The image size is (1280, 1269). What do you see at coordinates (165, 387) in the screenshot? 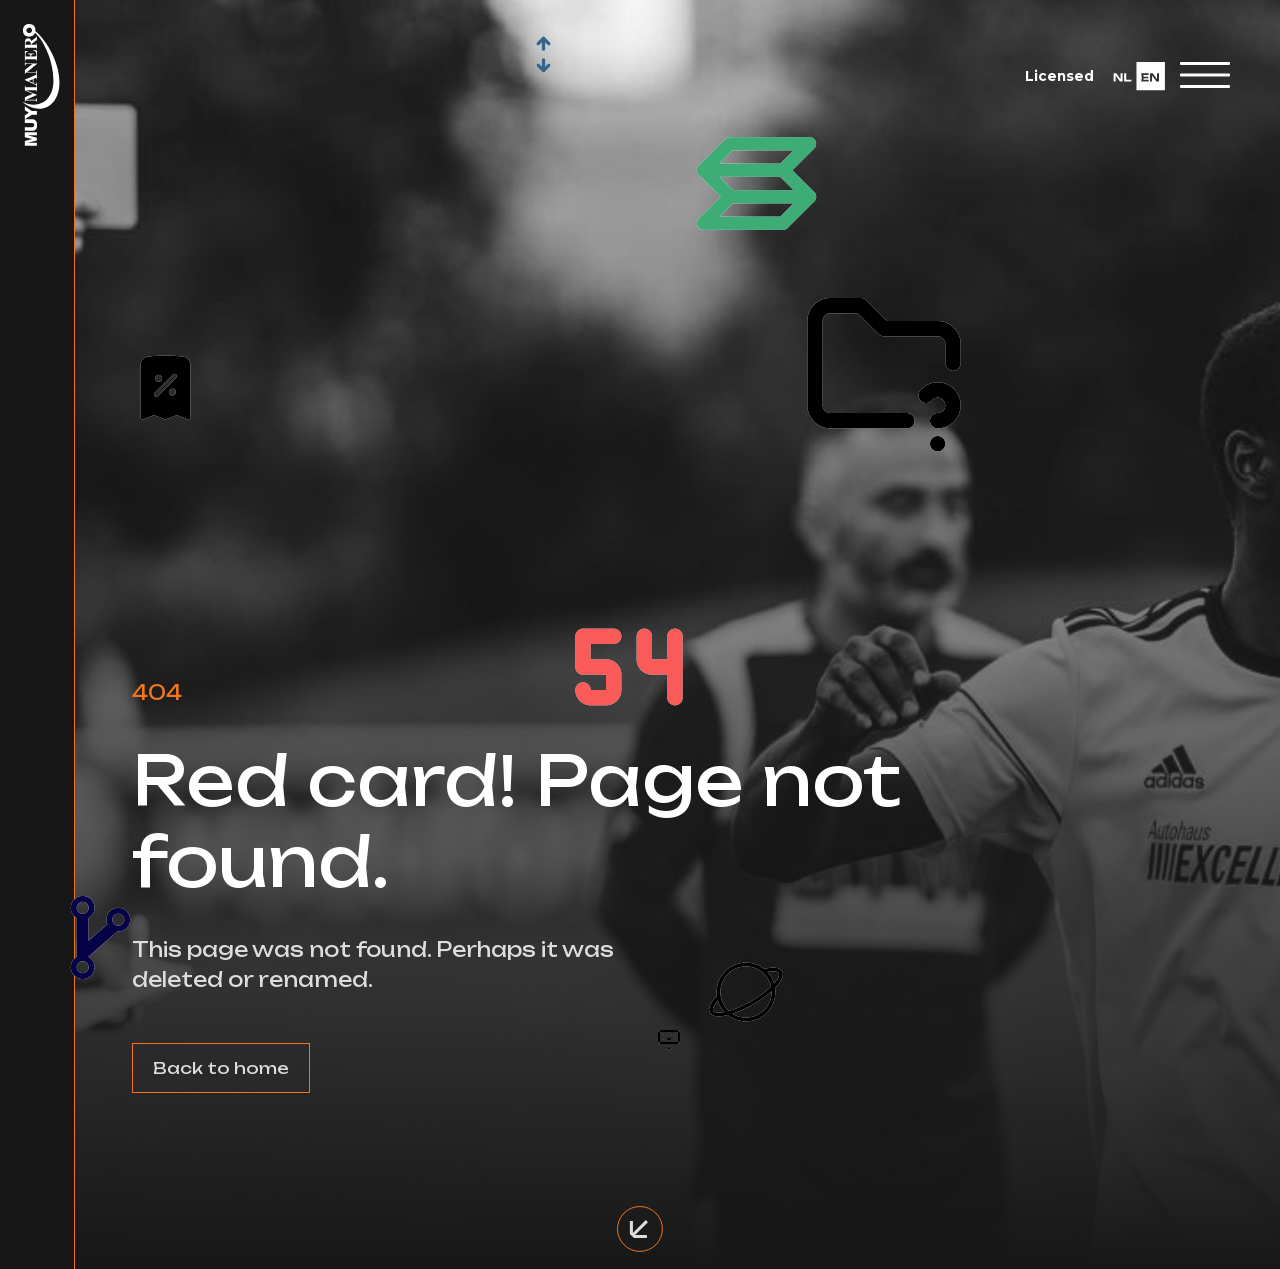
I see `view discount or coupon details` at bounding box center [165, 387].